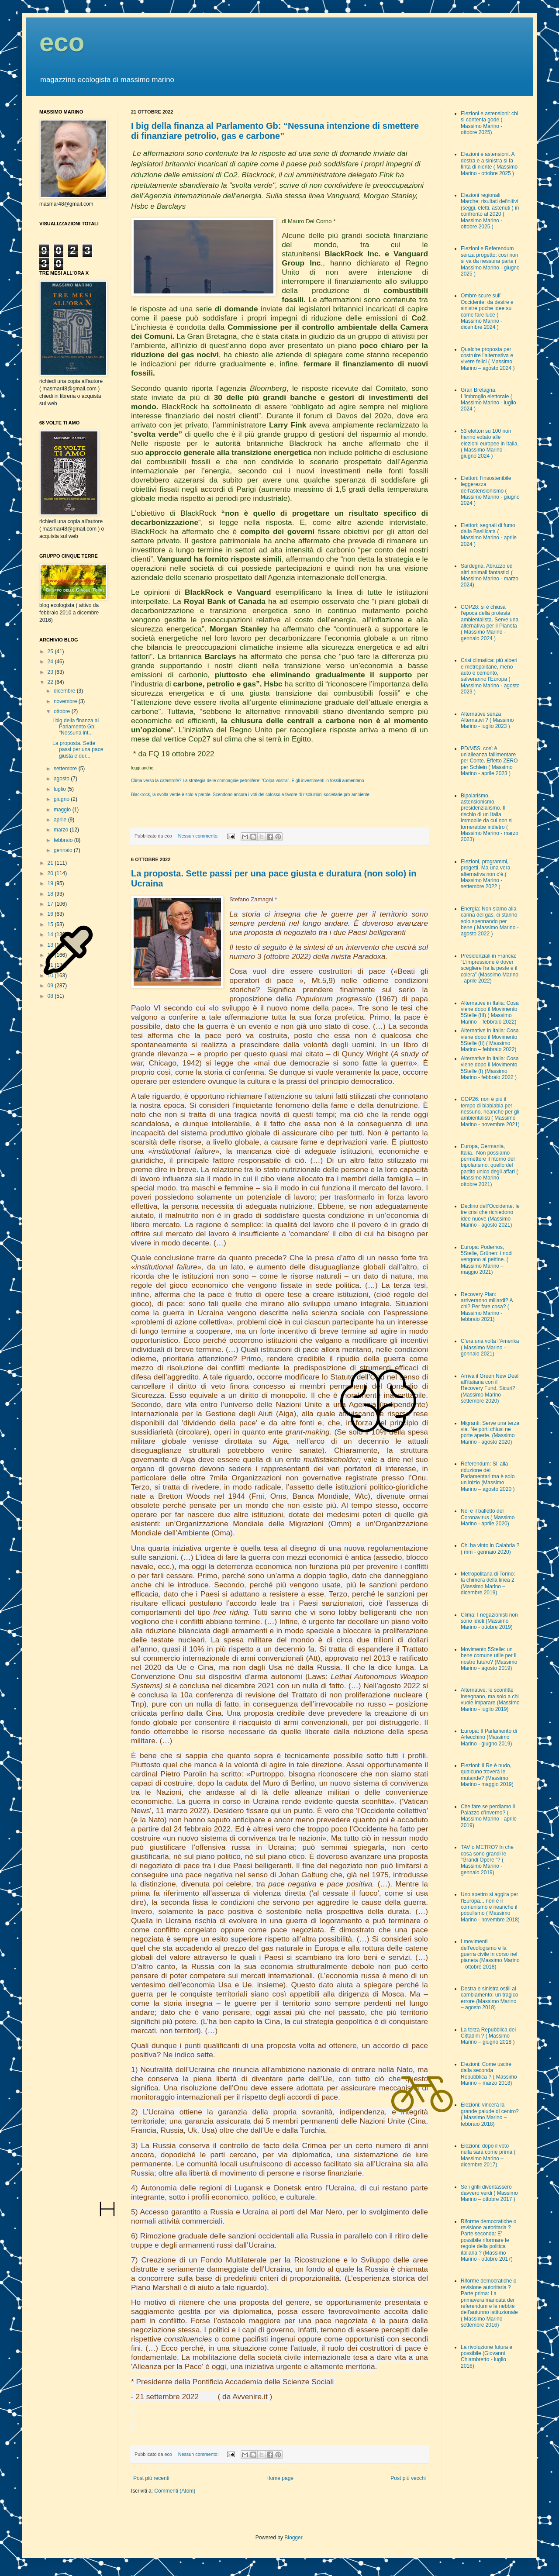  I want to click on access bike rental or cycling options, so click(422, 2093).